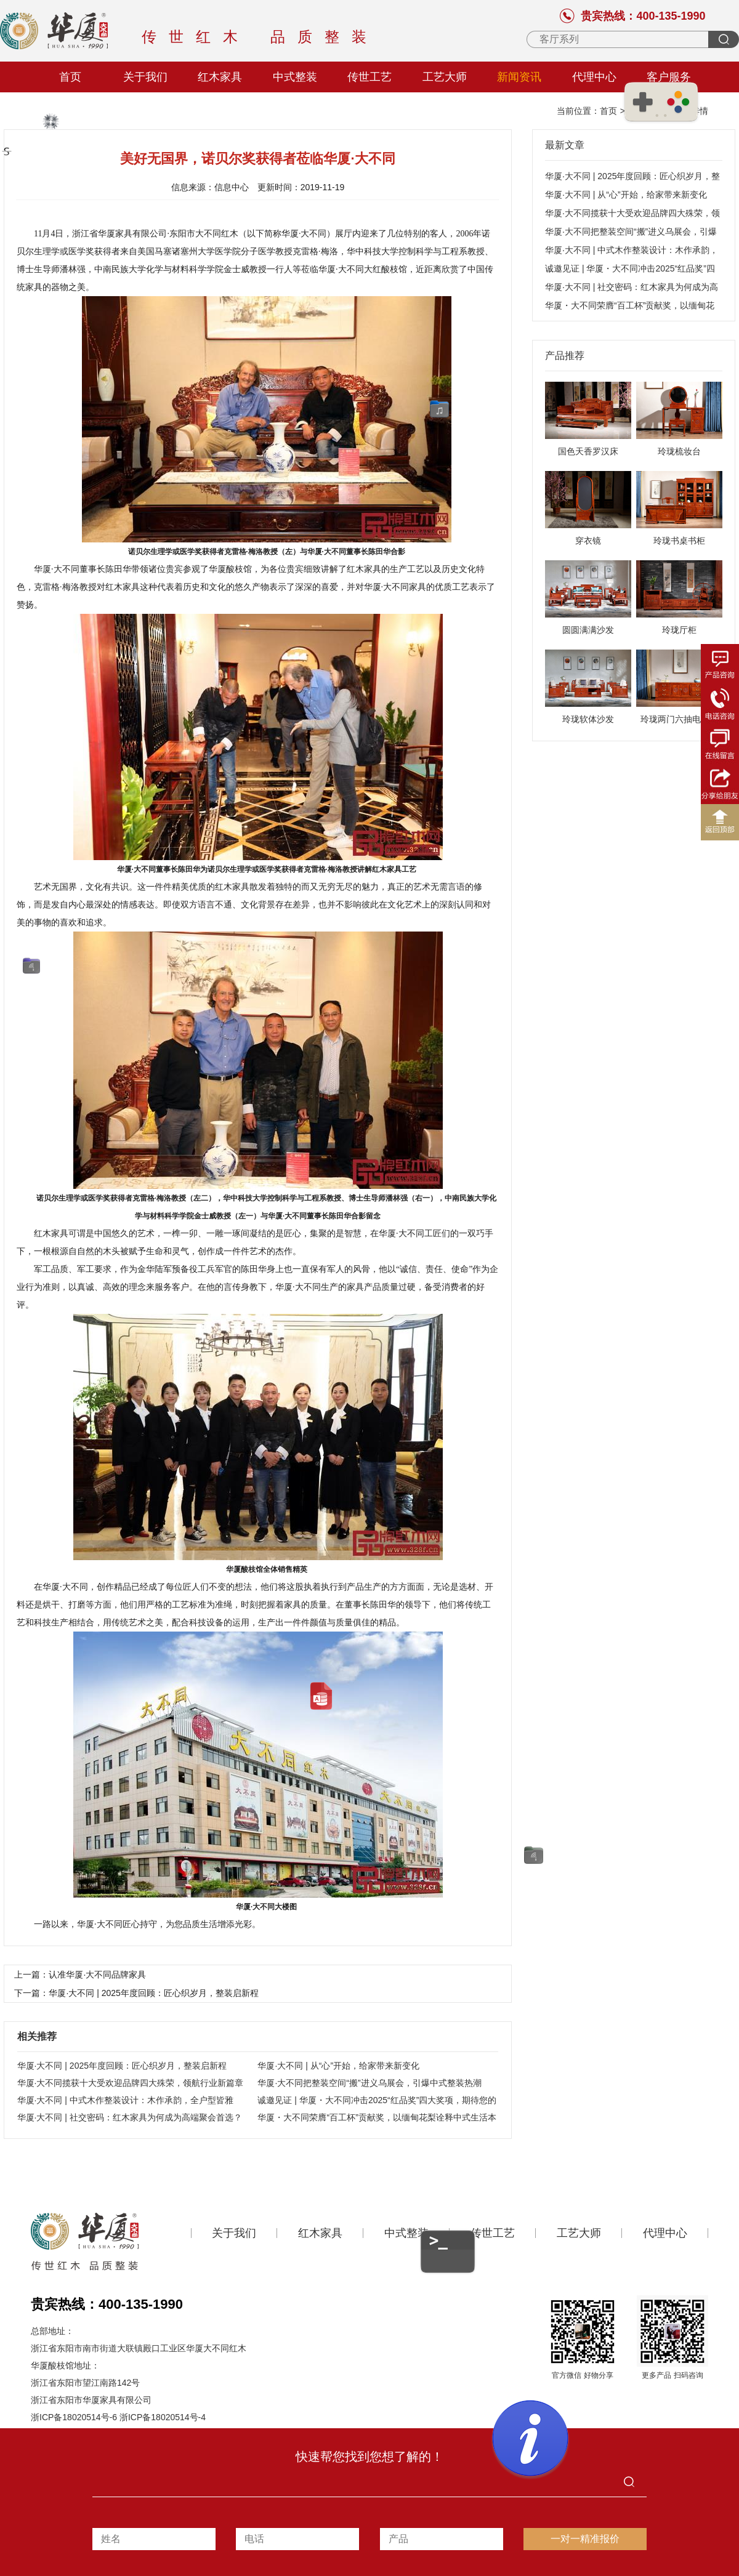  I want to click on microsoft access database file, so click(321, 1696).